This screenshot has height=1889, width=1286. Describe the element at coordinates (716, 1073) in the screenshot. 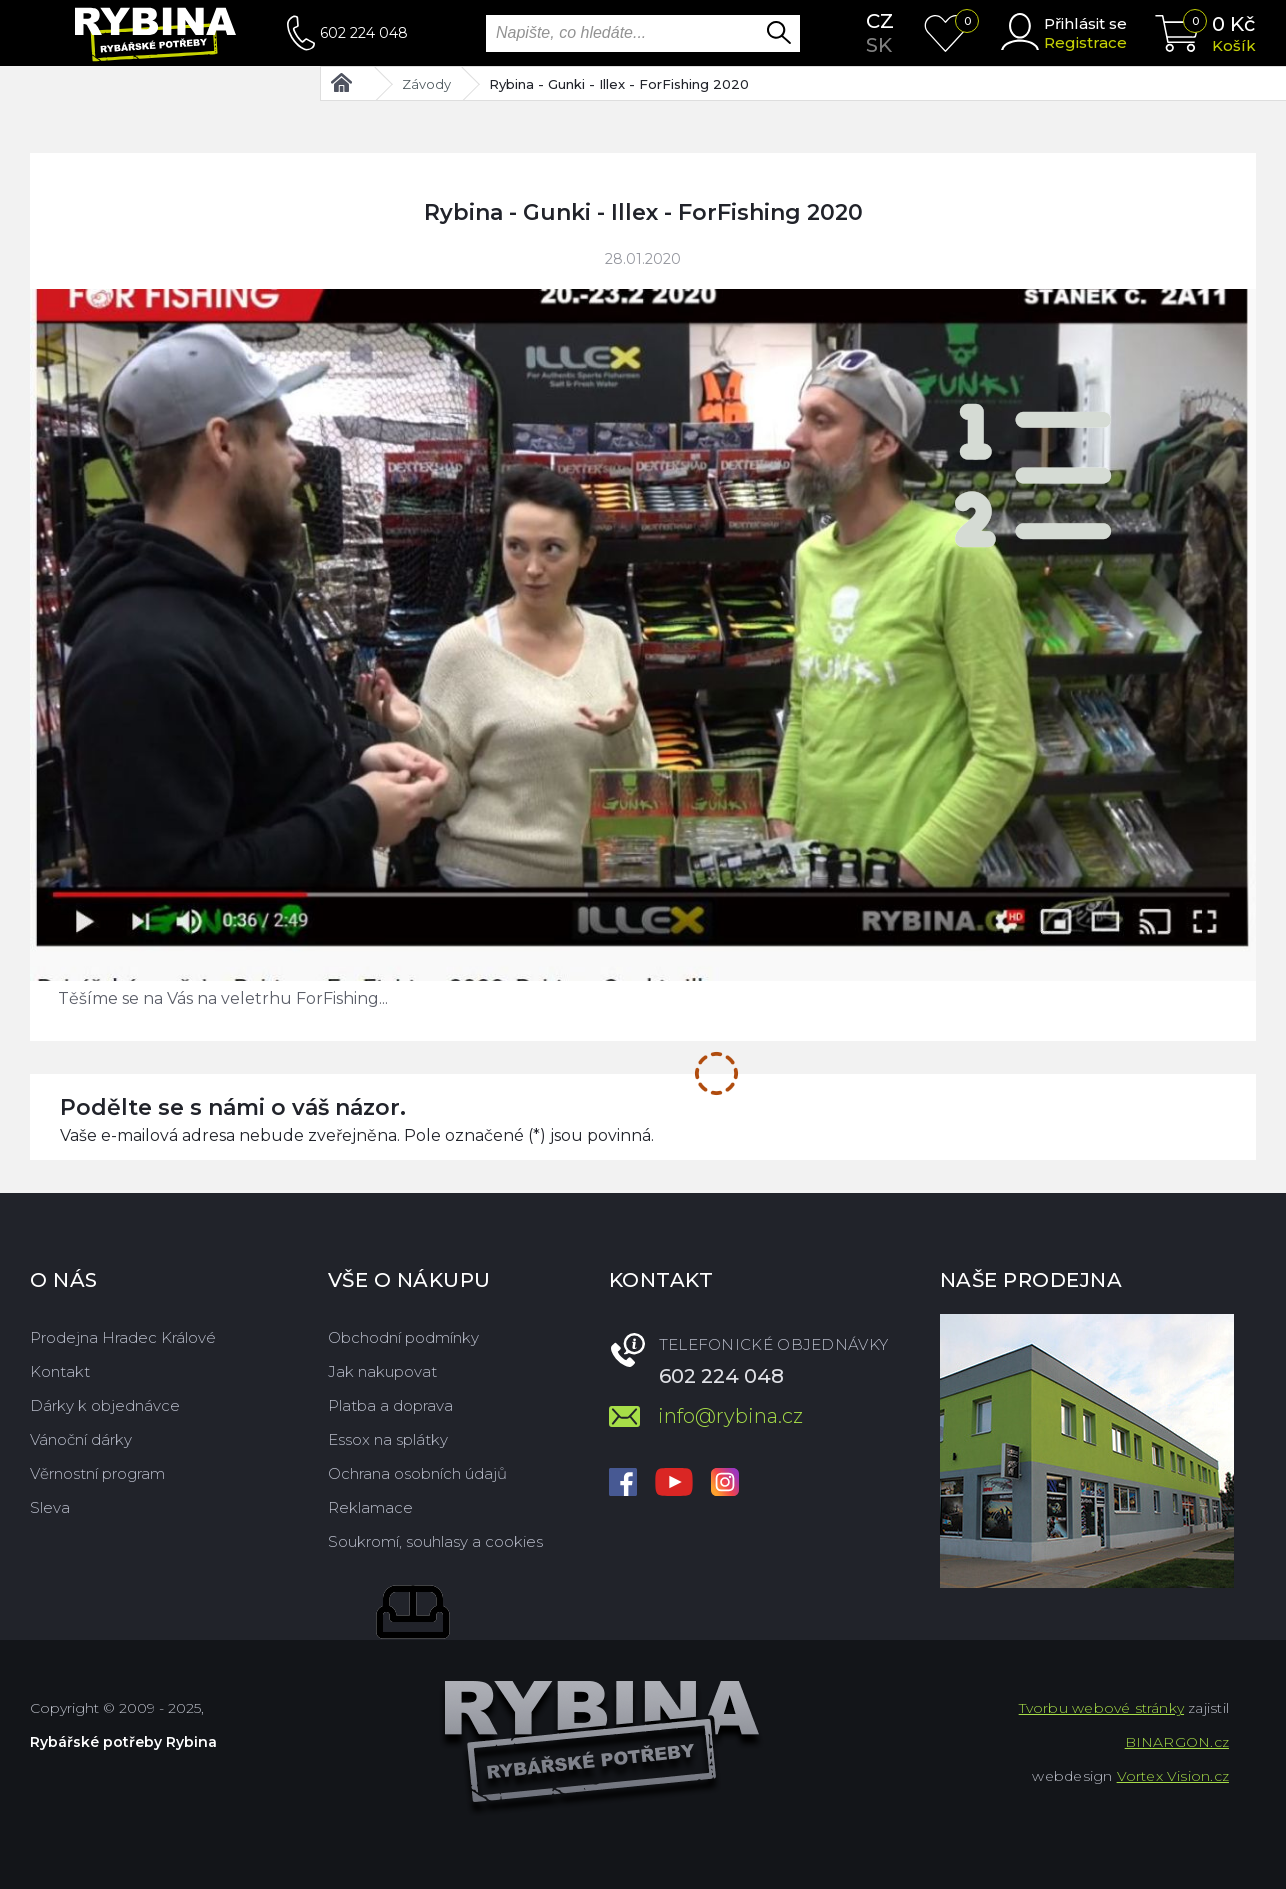

I see `indicates a pending or in-progress state` at that location.